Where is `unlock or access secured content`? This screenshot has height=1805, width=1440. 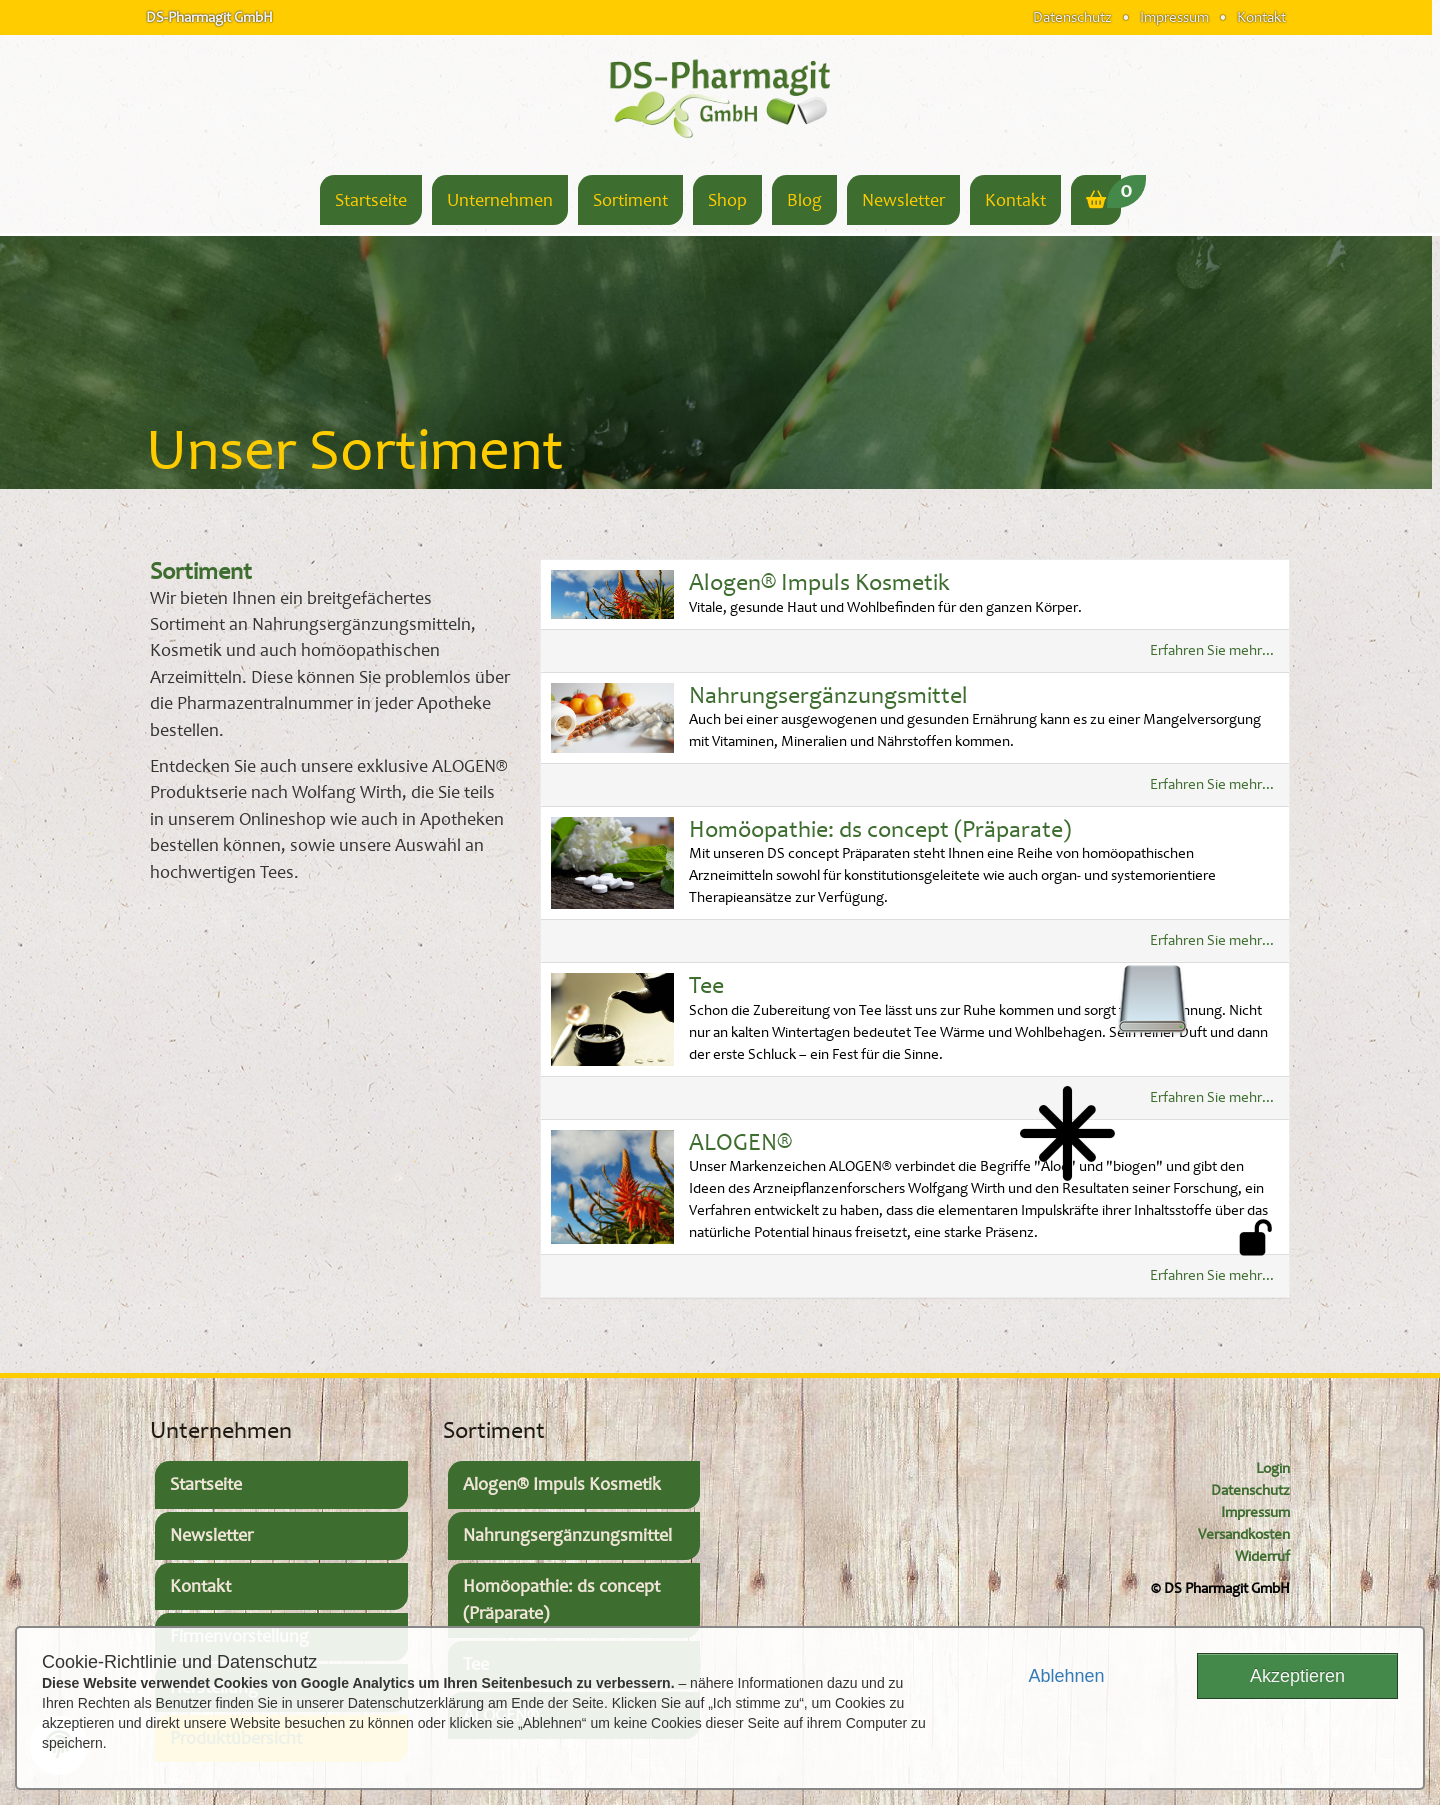 unlock or access secured content is located at coordinates (1252, 1238).